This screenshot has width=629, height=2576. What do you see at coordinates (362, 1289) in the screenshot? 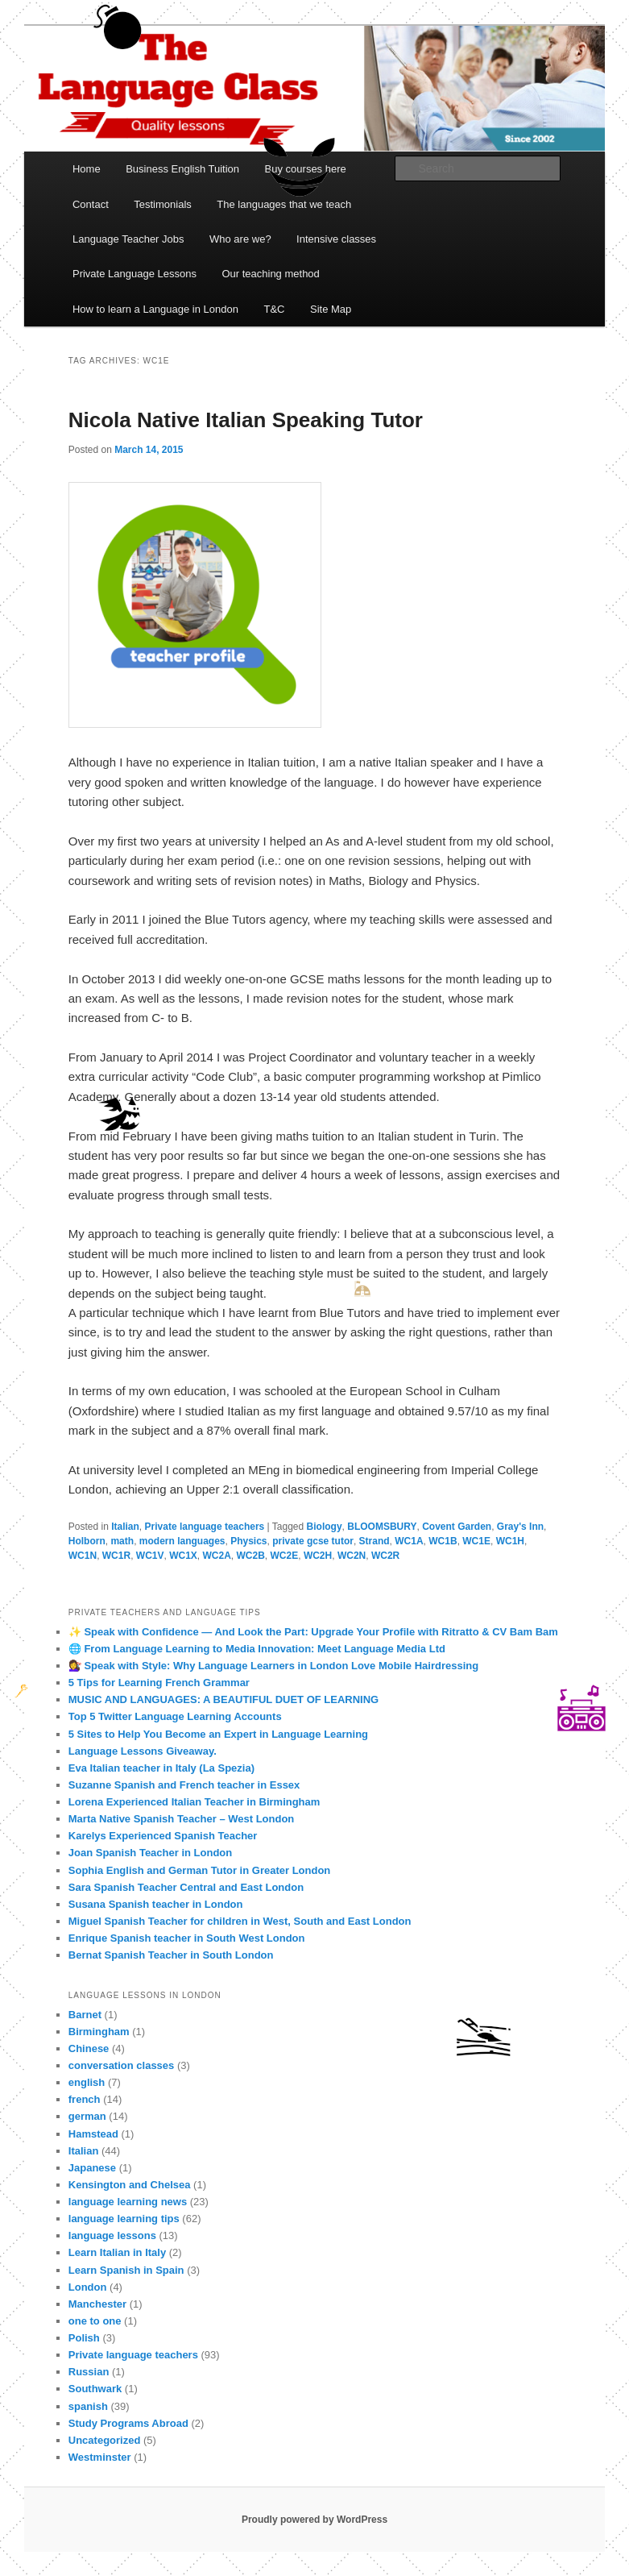
I see `access military barracks or troop housing` at bounding box center [362, 1289].